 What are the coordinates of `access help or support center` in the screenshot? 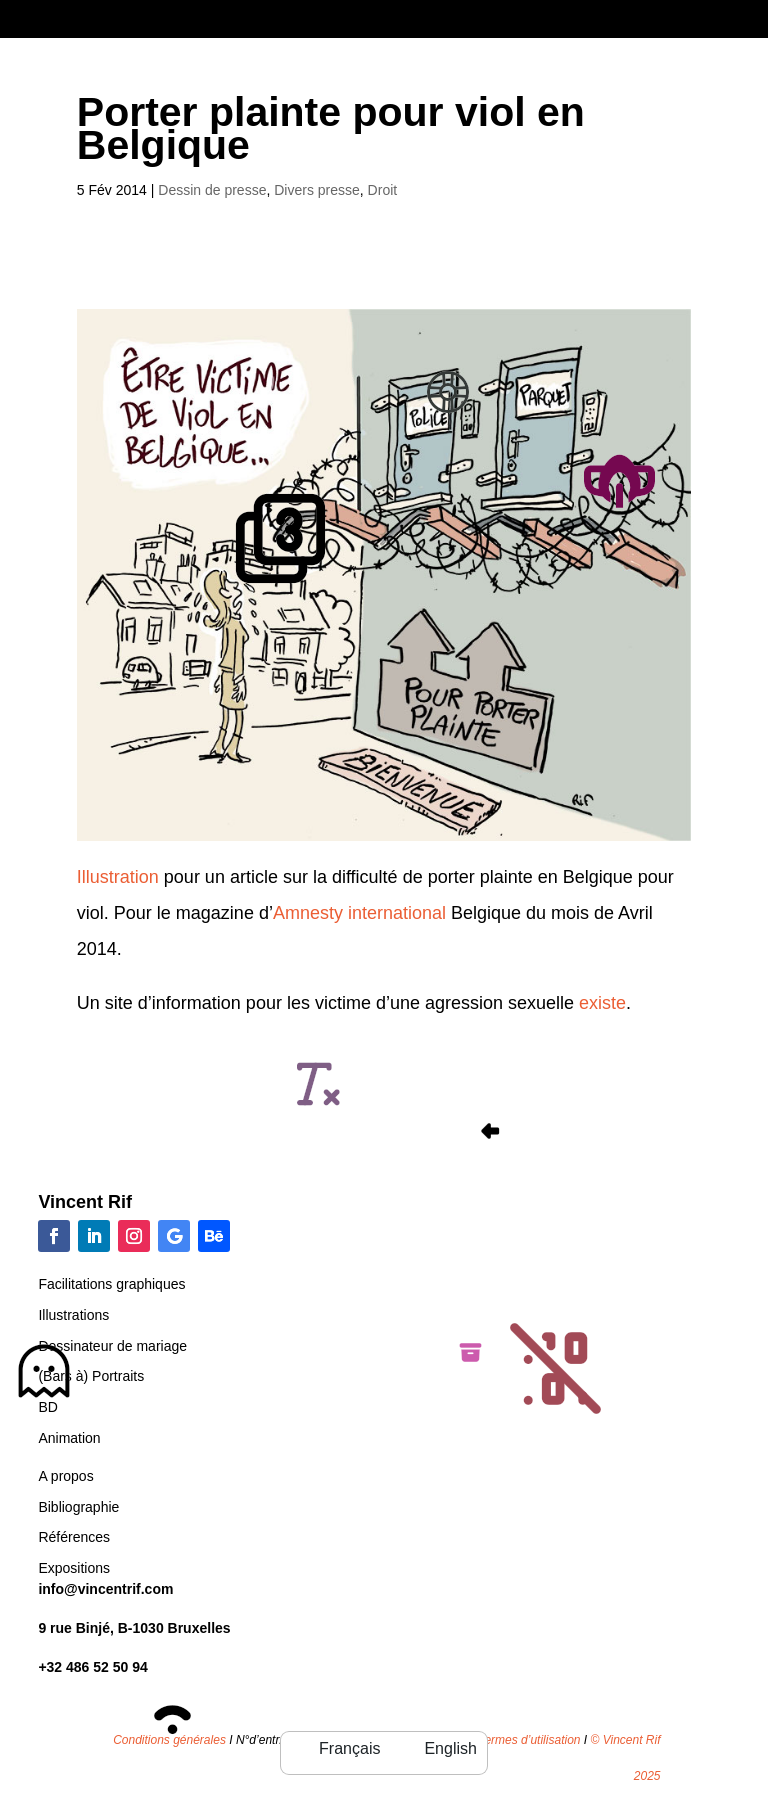 It's located at (448, 392).